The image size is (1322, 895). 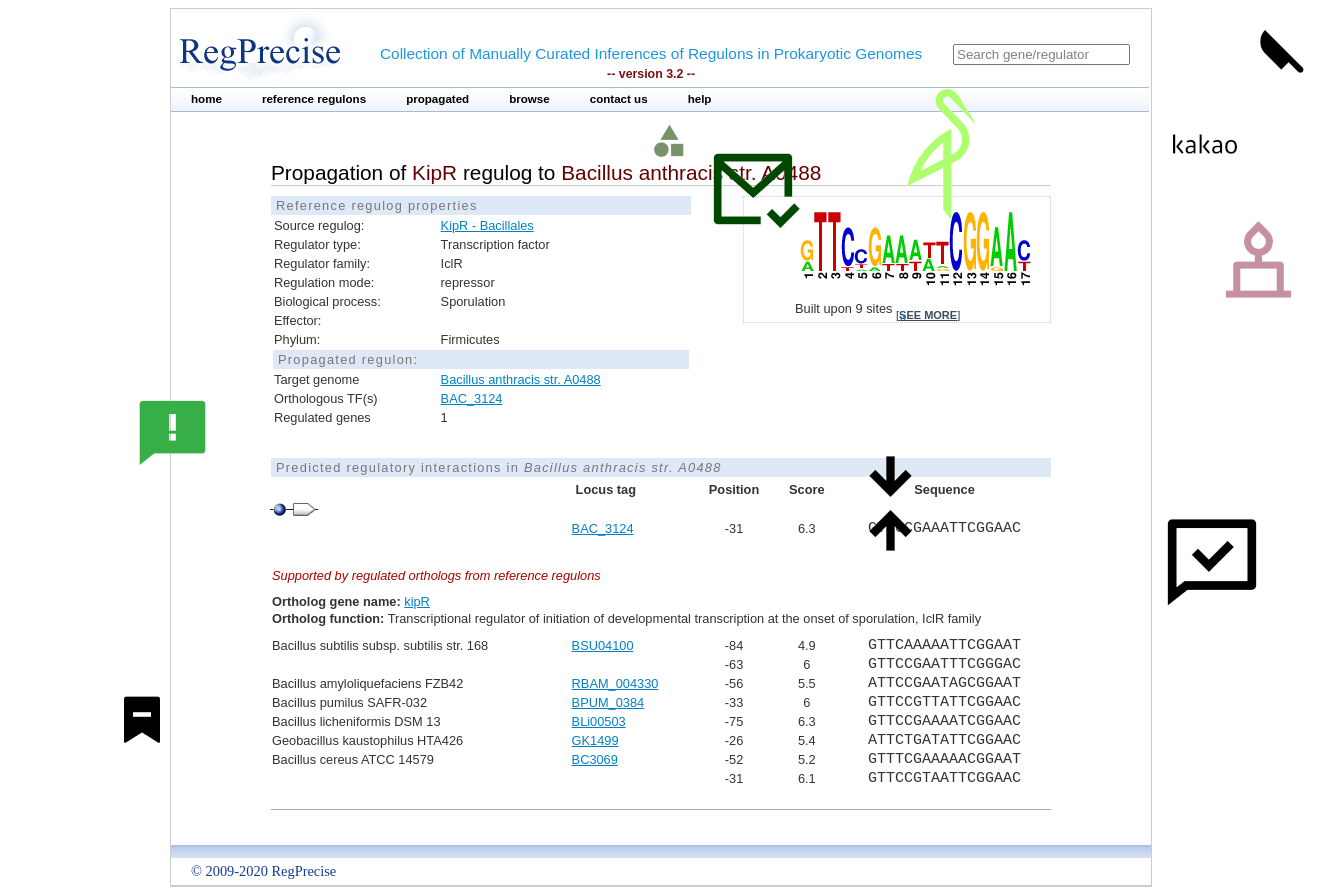 What do you see at coordinates (1212, 559) in the screenshot?
I see `message sent successfully` at bounding box center [1212, 559].